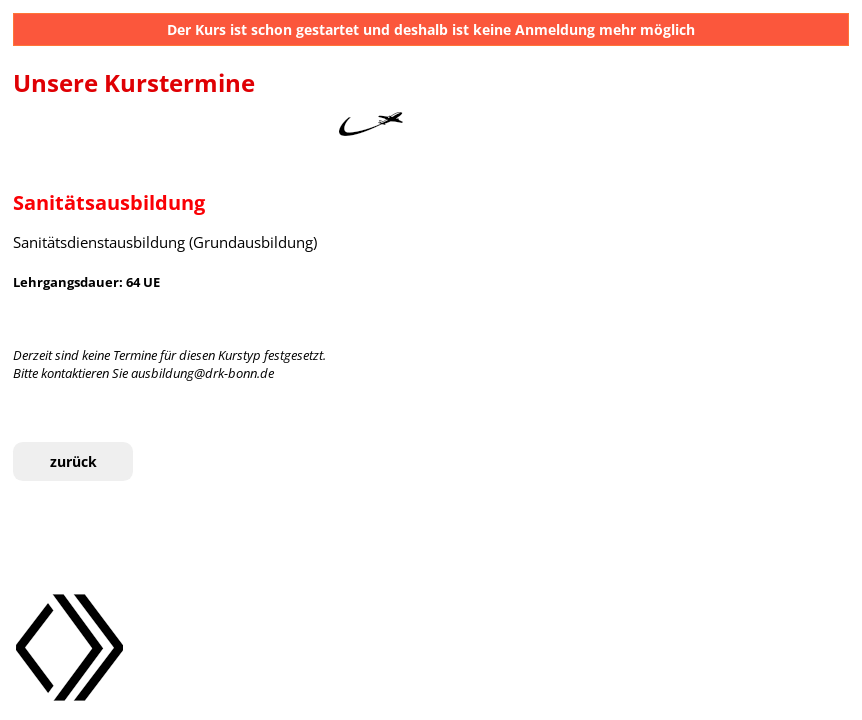 This screenshot has width=862, height=720. What do you see at coordinates (371, 124) in the screenshot?
I see `visit the Norwegian Air website` at bounding box center [371, 124].